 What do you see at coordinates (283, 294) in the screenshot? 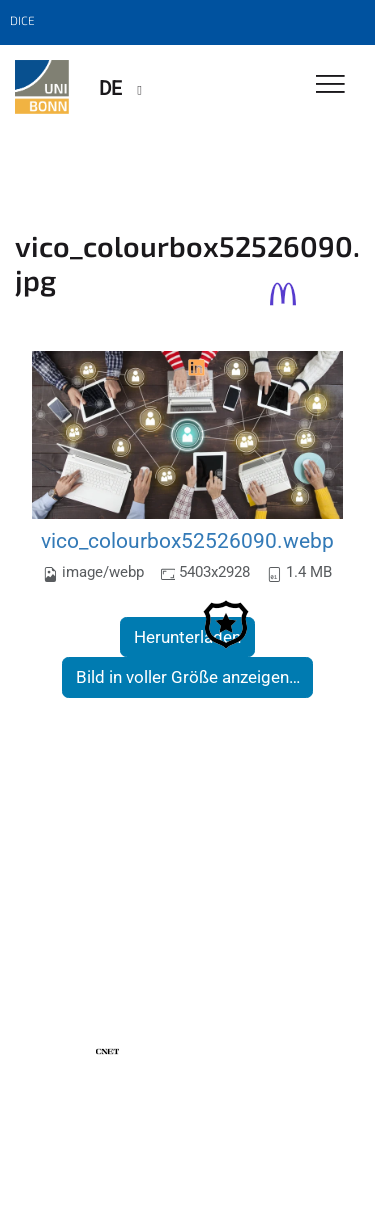
I see `open the McDonald's app` at bounding box center [283, 294].